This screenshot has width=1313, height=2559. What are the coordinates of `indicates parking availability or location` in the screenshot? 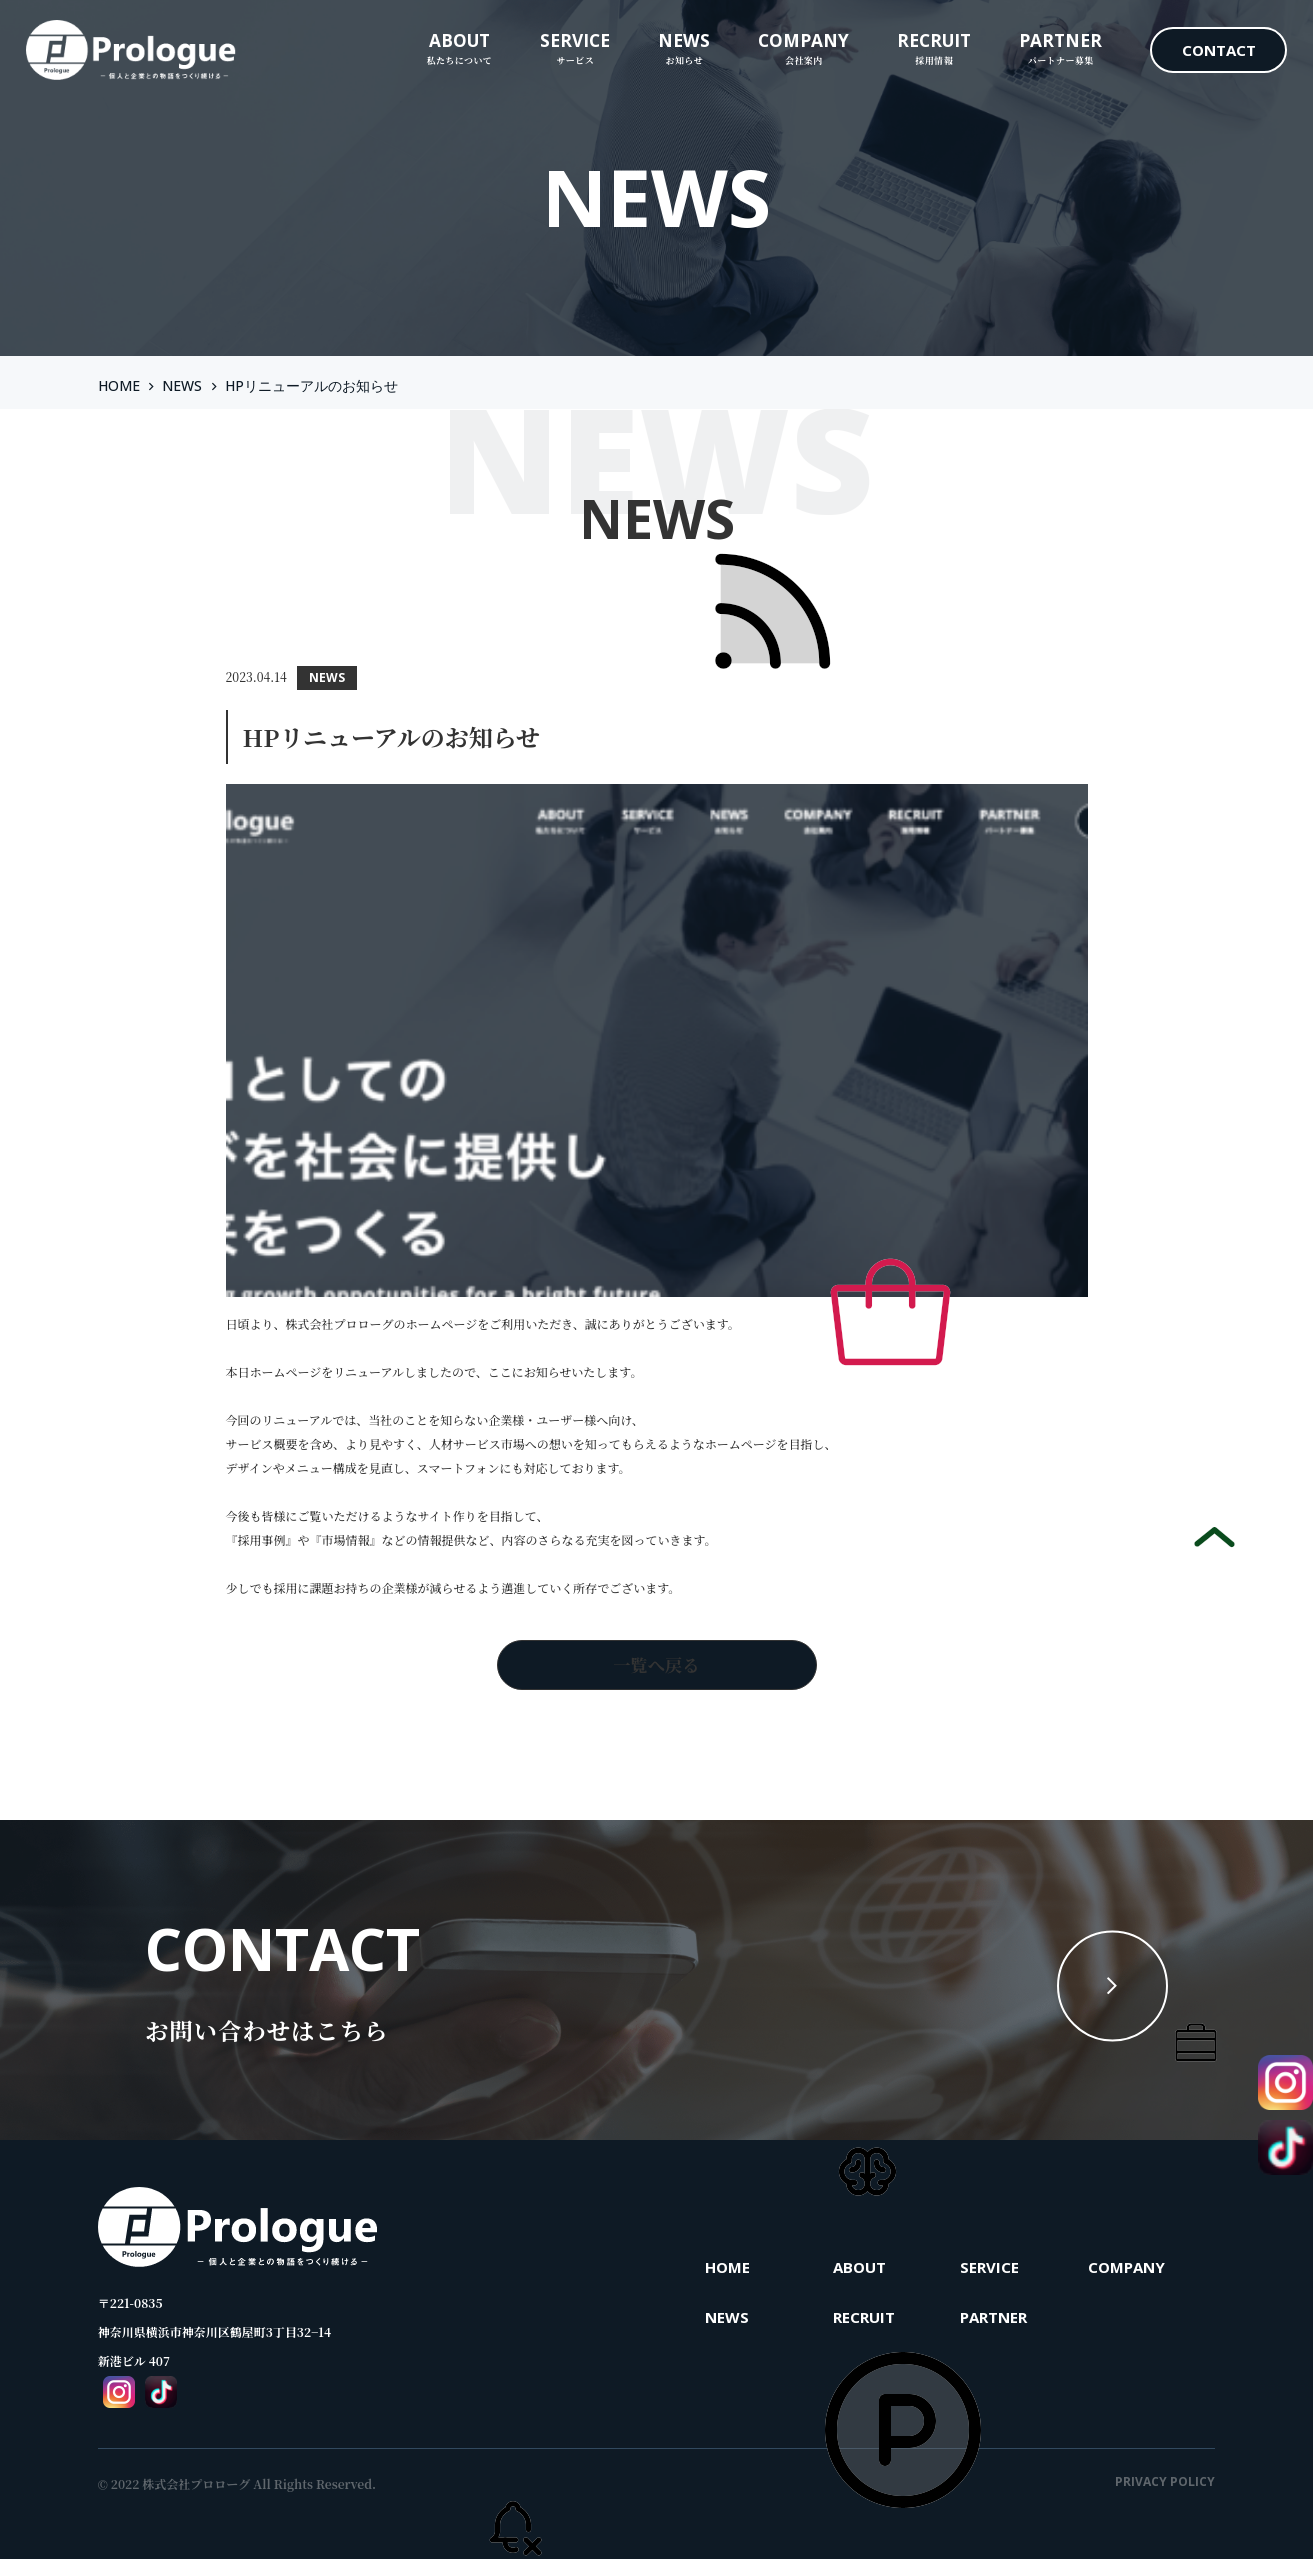 It's located at (903, 2430).